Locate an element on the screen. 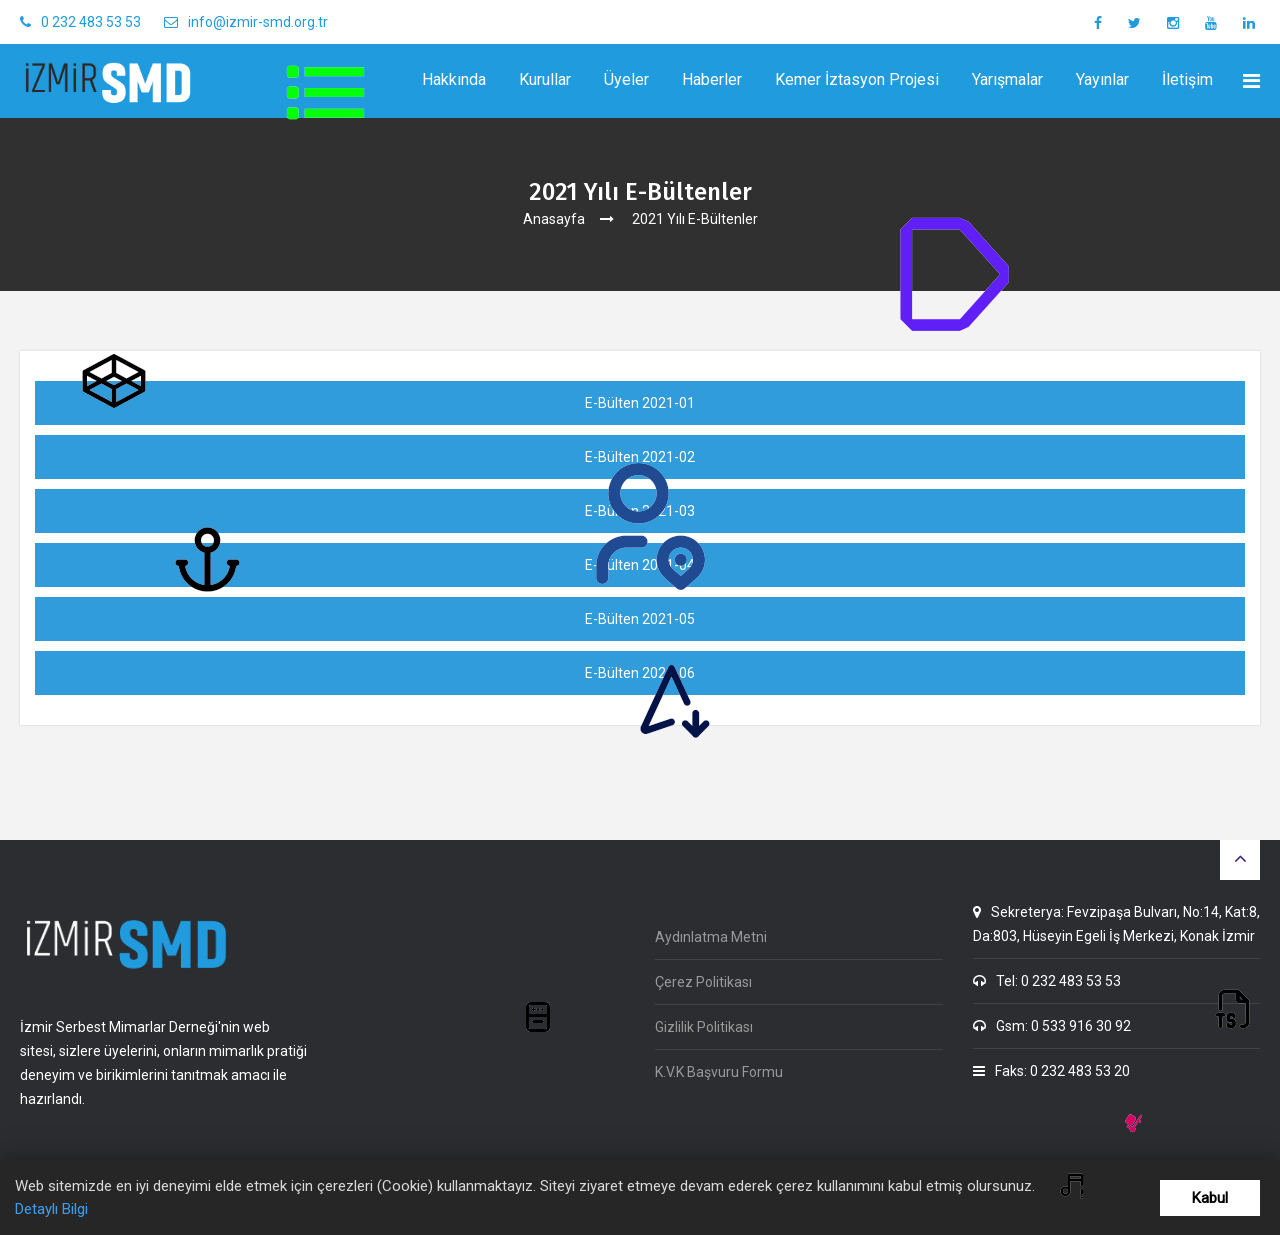 This screenshot has height=1235, width=1280. music playback error or issue is located at coordinates (1073, 1185).